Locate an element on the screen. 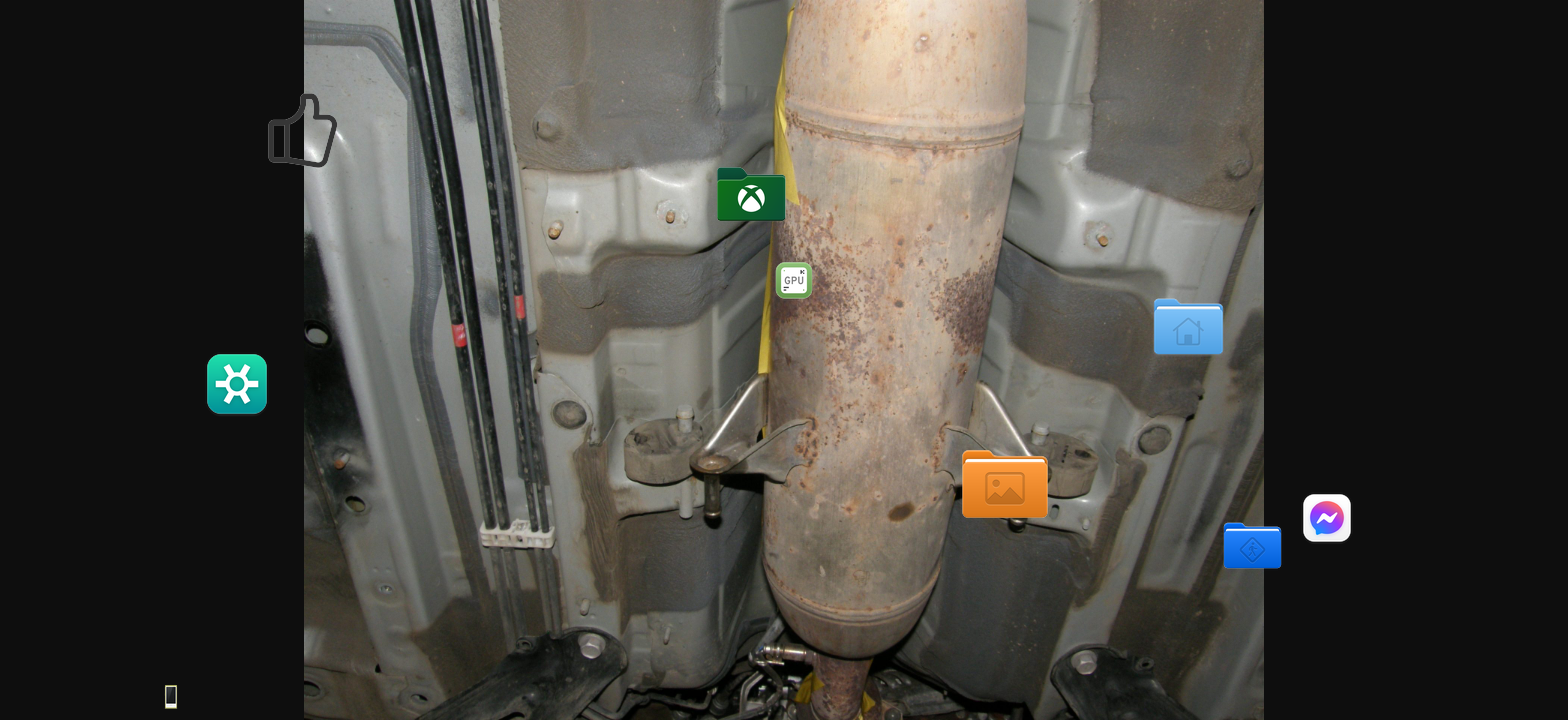 The width and height of the screenshot is (1568, 720). access your public folder is located at coordinates (1252, 545).